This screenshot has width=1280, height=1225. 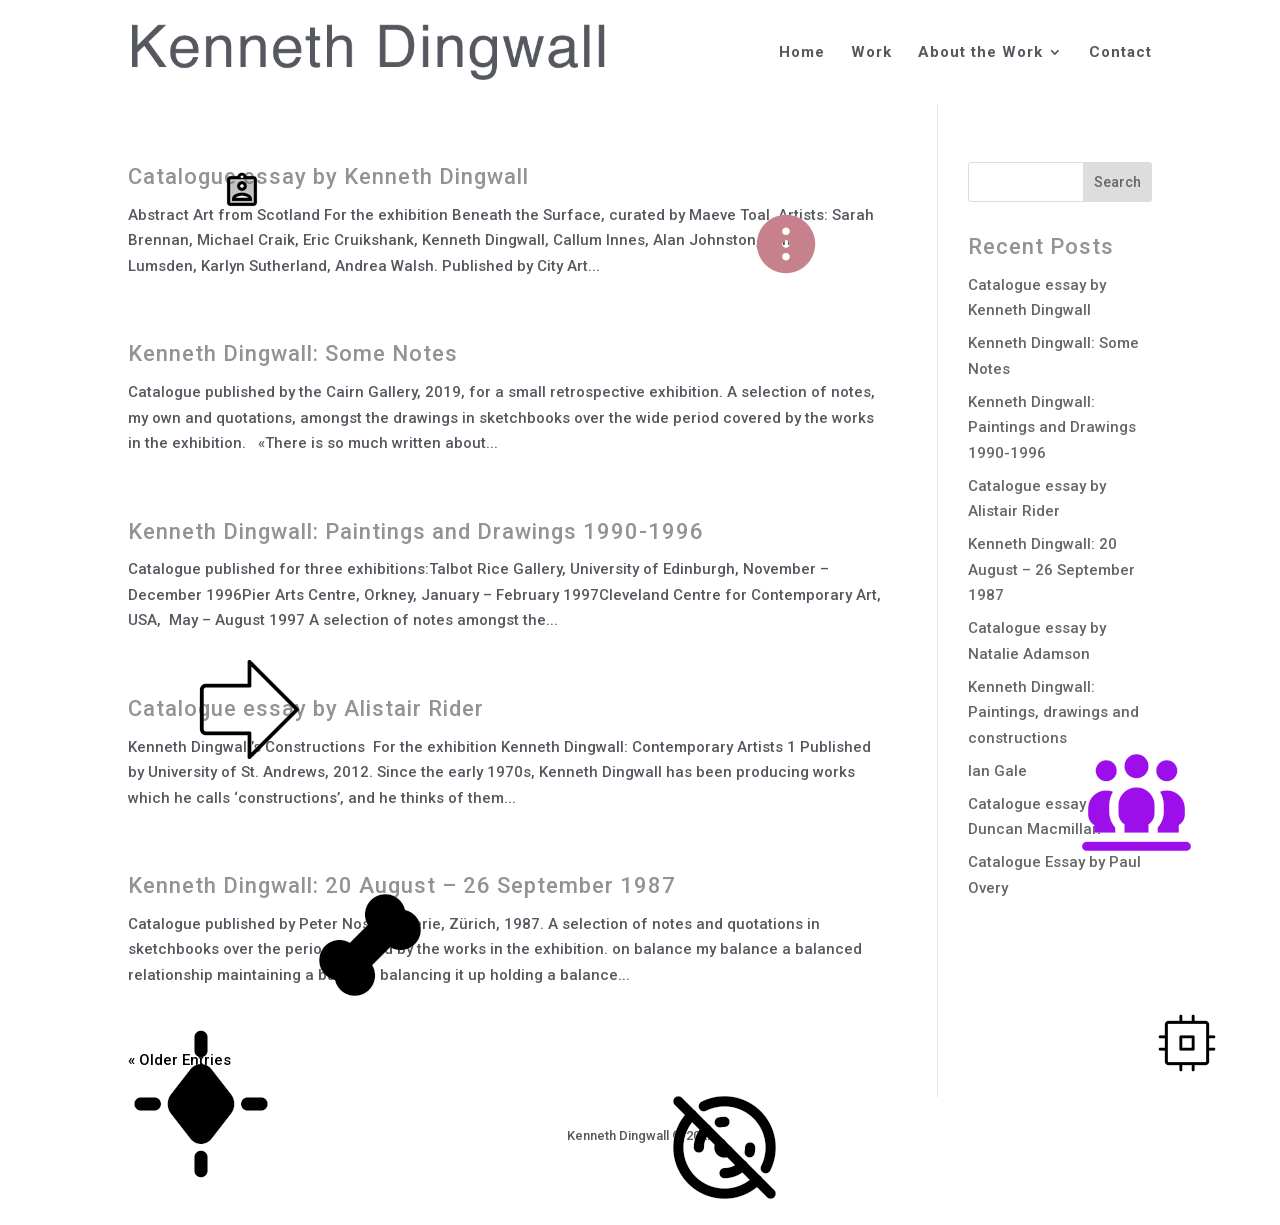 I want to click on open more options menu, so click(x=786, y=244).